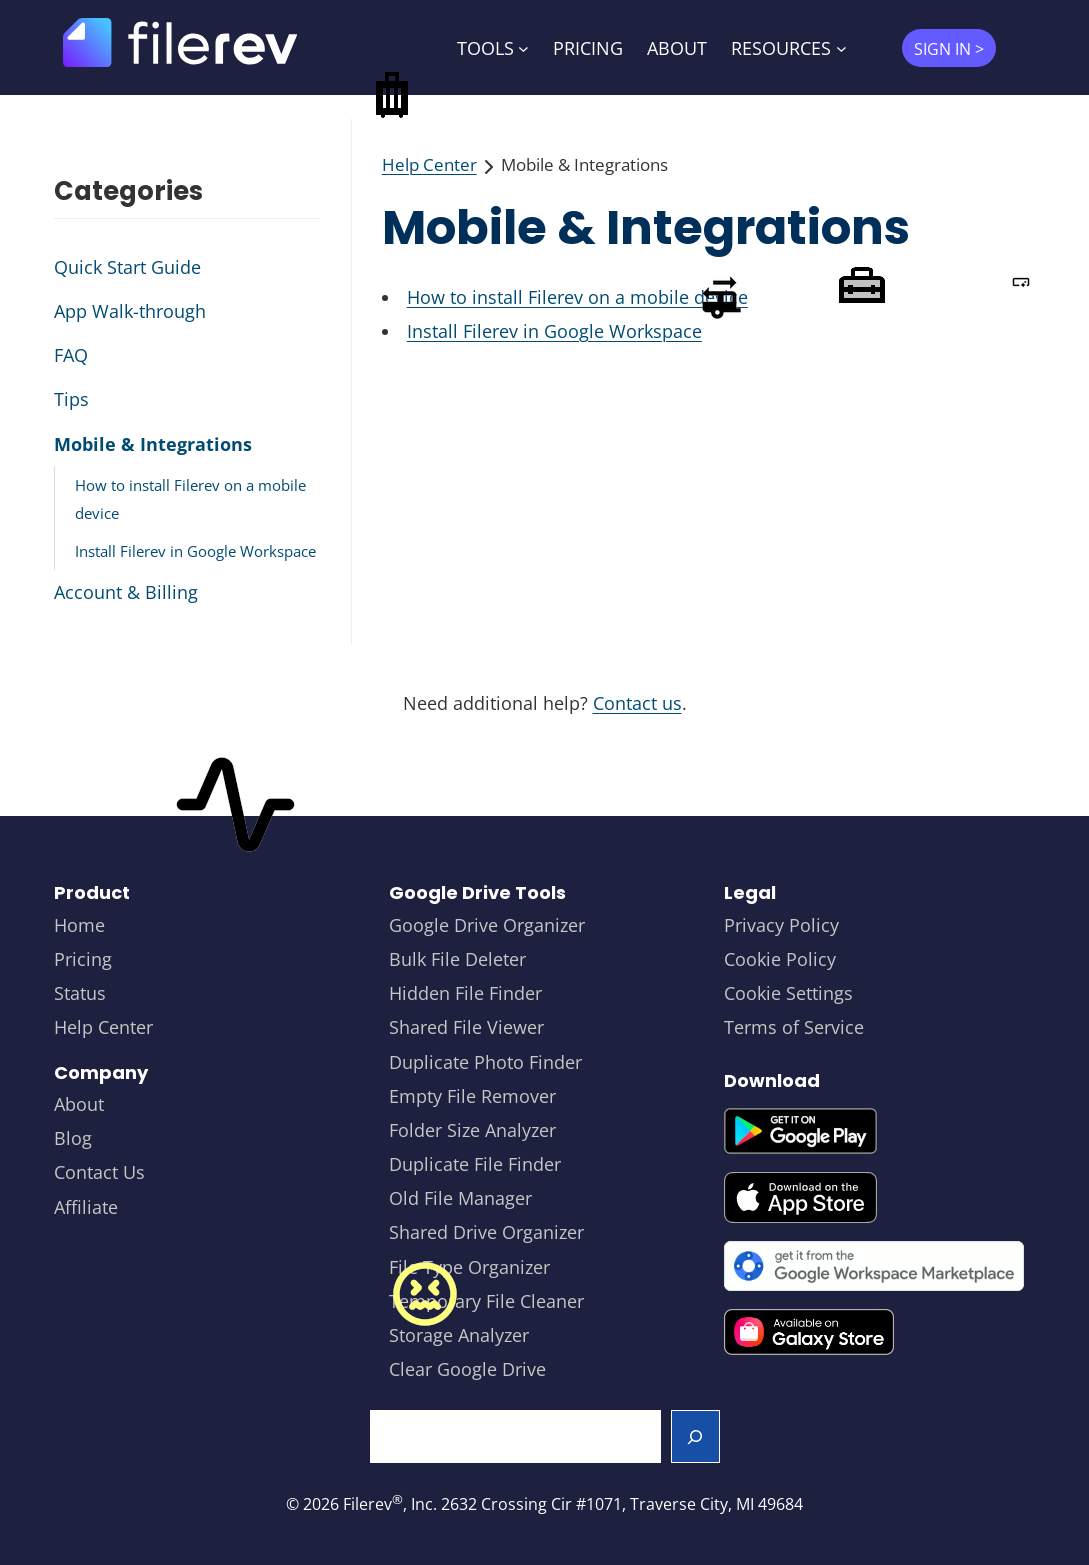 The height and width of the screenshot is (1565, 1089). I want to click on view activity or health metrics, so click(235, 804).